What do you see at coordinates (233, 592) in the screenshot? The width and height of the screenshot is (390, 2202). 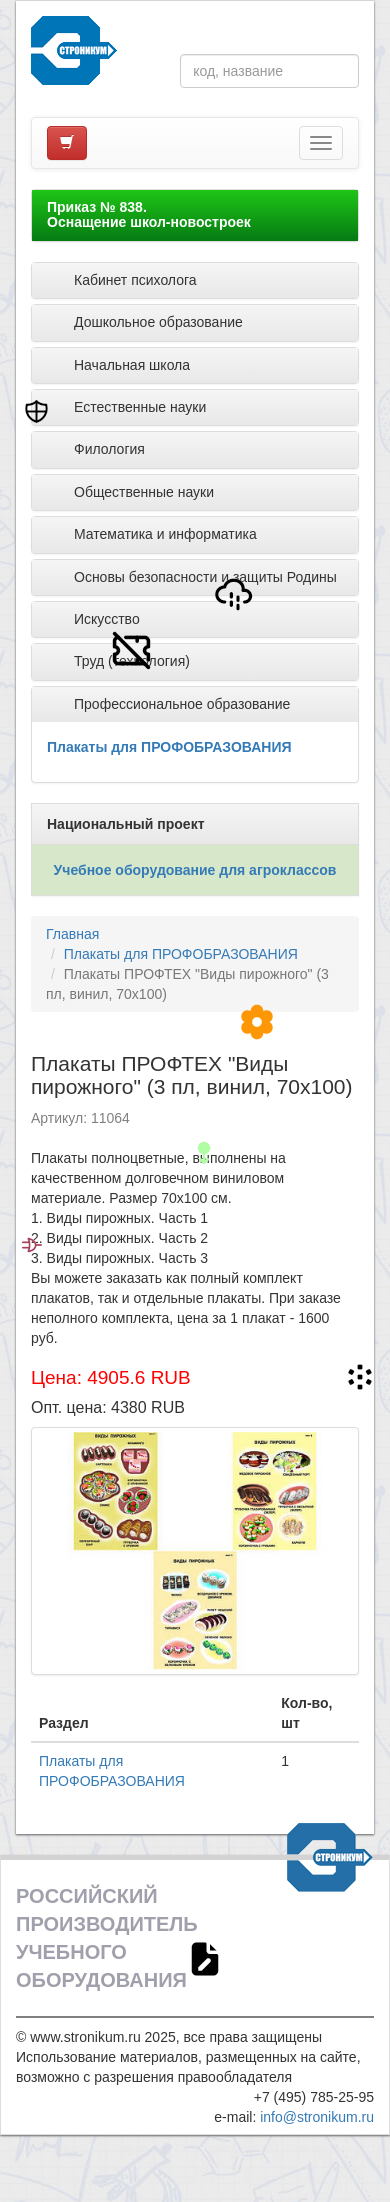 I see `indicates rainy weather conditions` at bounding box center [233, 592].